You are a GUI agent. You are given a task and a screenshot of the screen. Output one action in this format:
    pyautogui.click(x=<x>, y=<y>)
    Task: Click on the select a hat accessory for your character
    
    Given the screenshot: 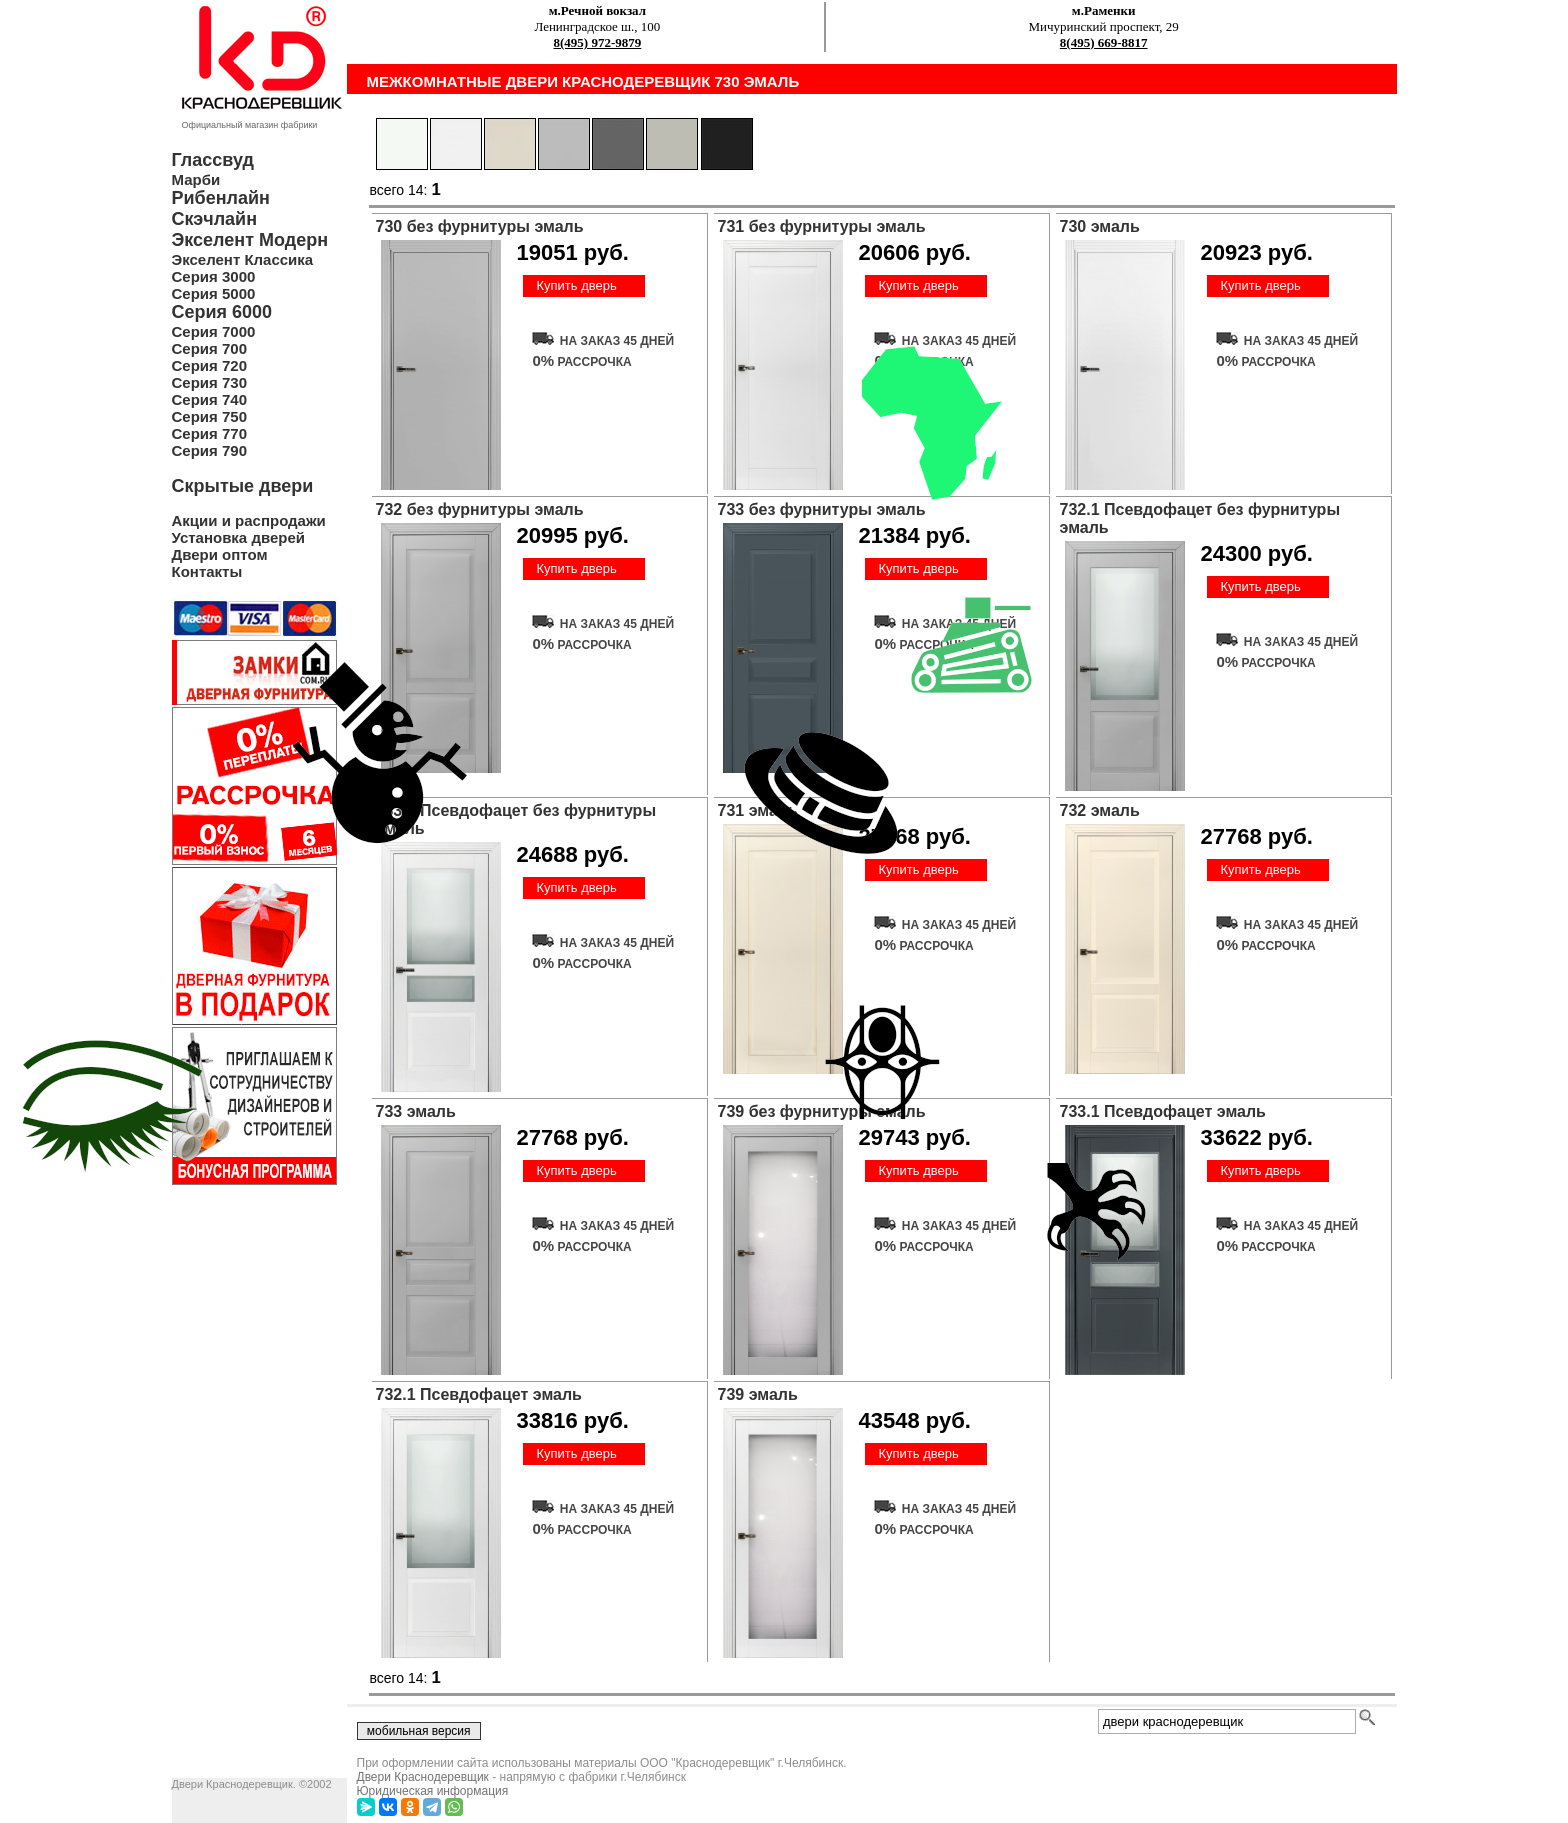 What is the action you would take?
    pyautogui.click(x=821, y=793)
    